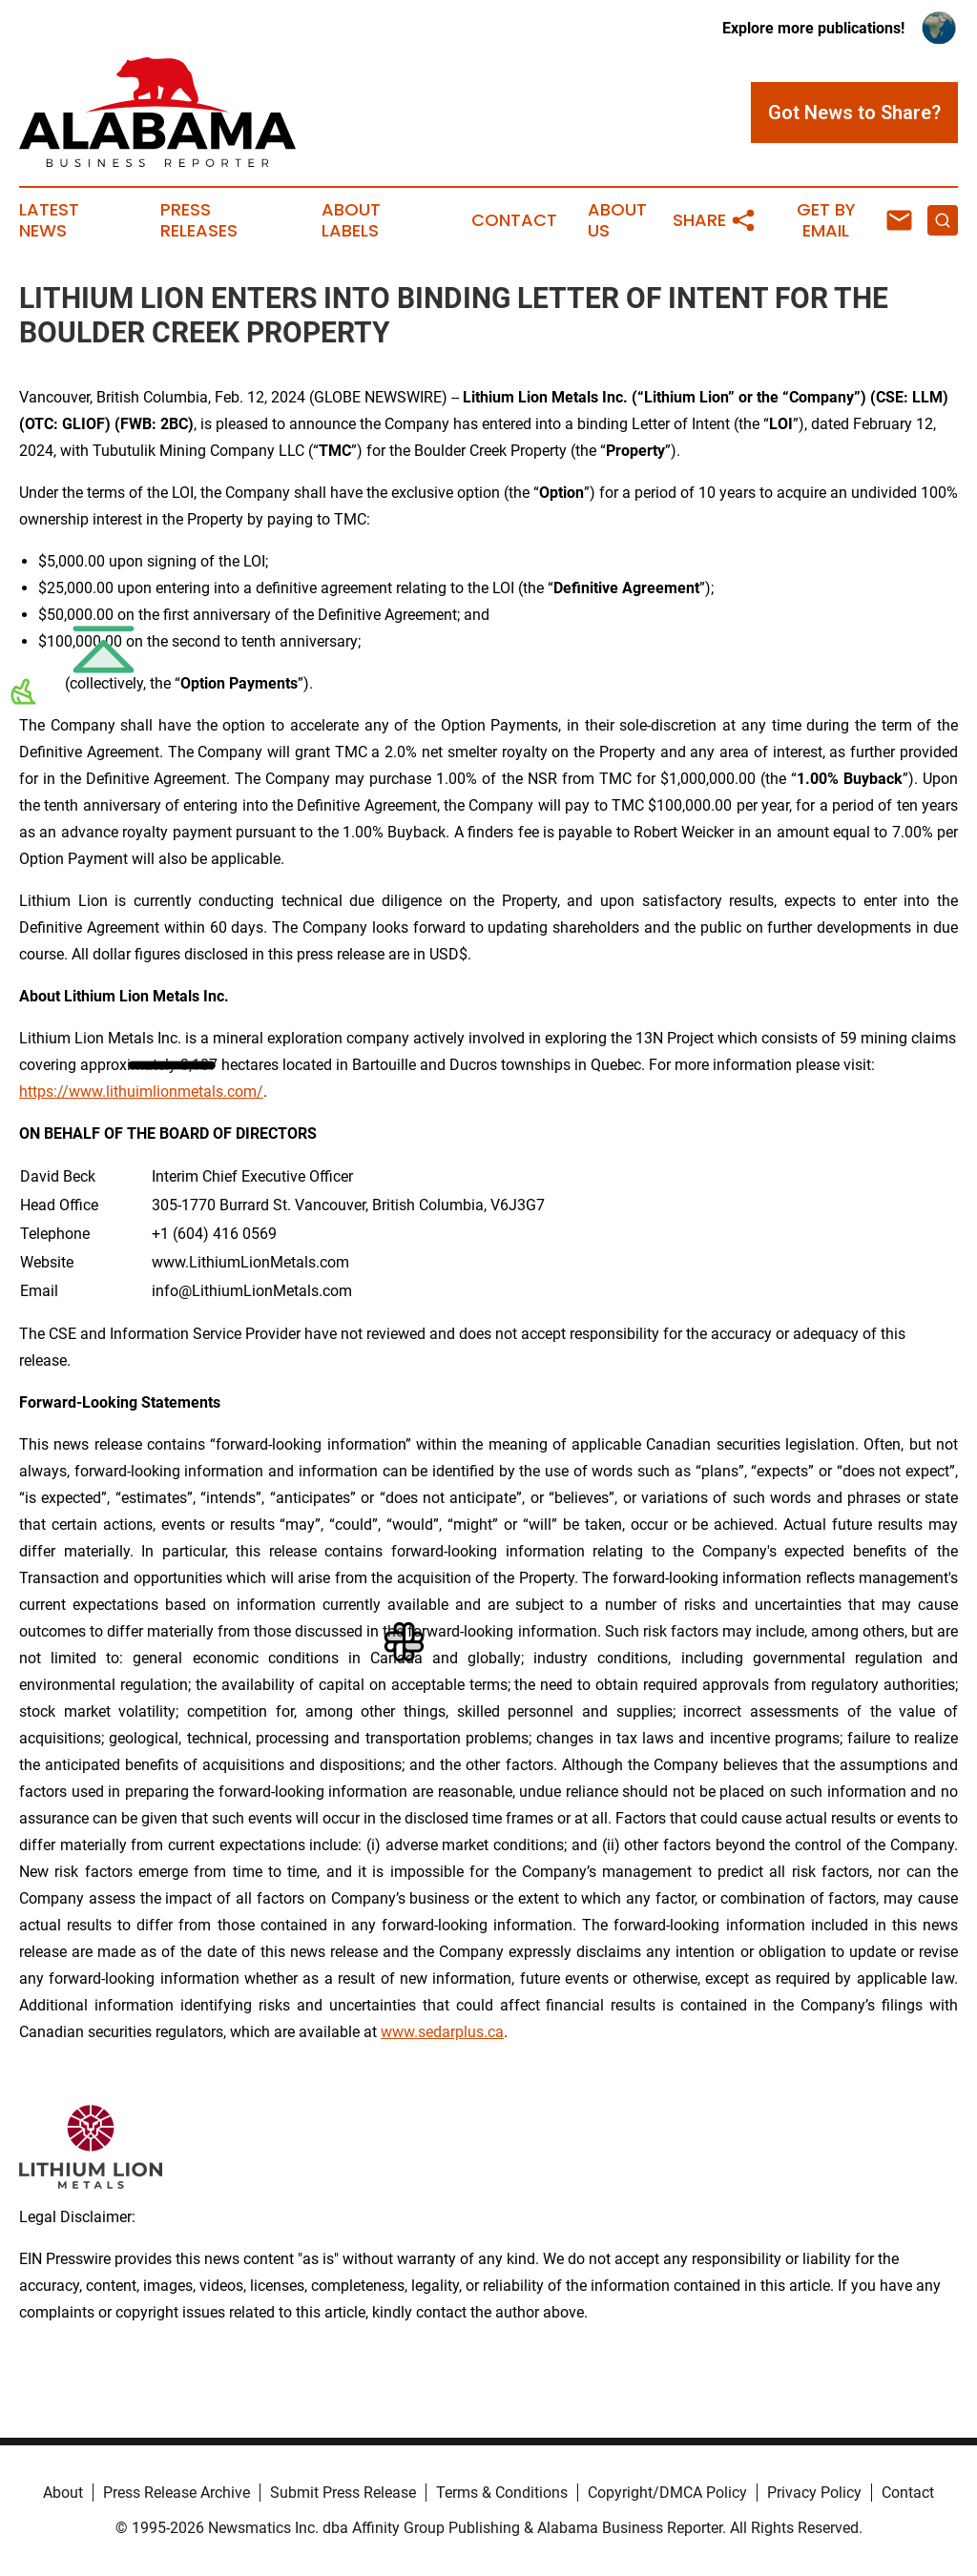 The height and width of the screenshot is (2576, 977). Describe the element at coordinates (404, 1641) in the screenshot. I see `open Slack messaging app` at that location.